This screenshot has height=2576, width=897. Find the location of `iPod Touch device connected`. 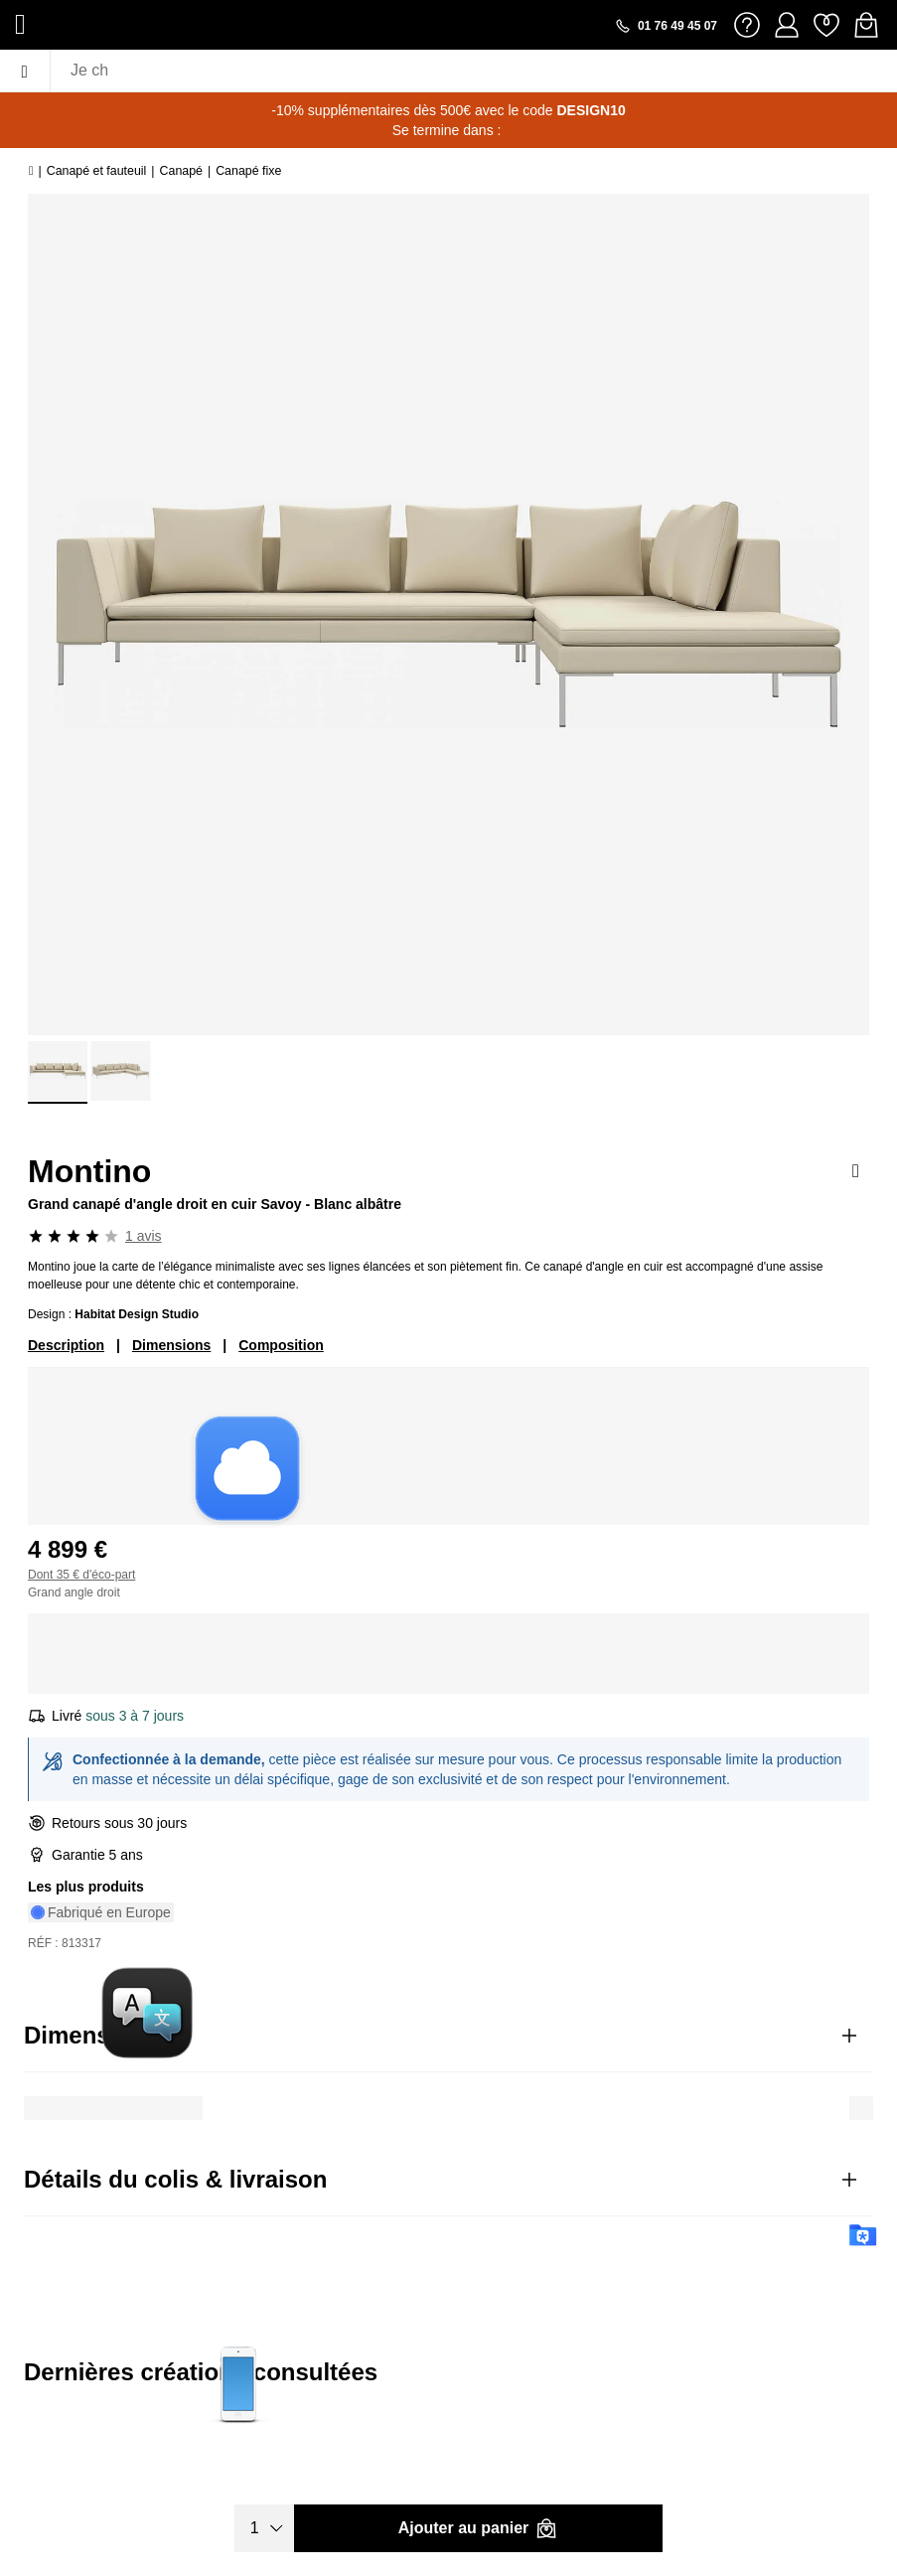

iPod Touch device connected is located at coordinates (238, 2385).